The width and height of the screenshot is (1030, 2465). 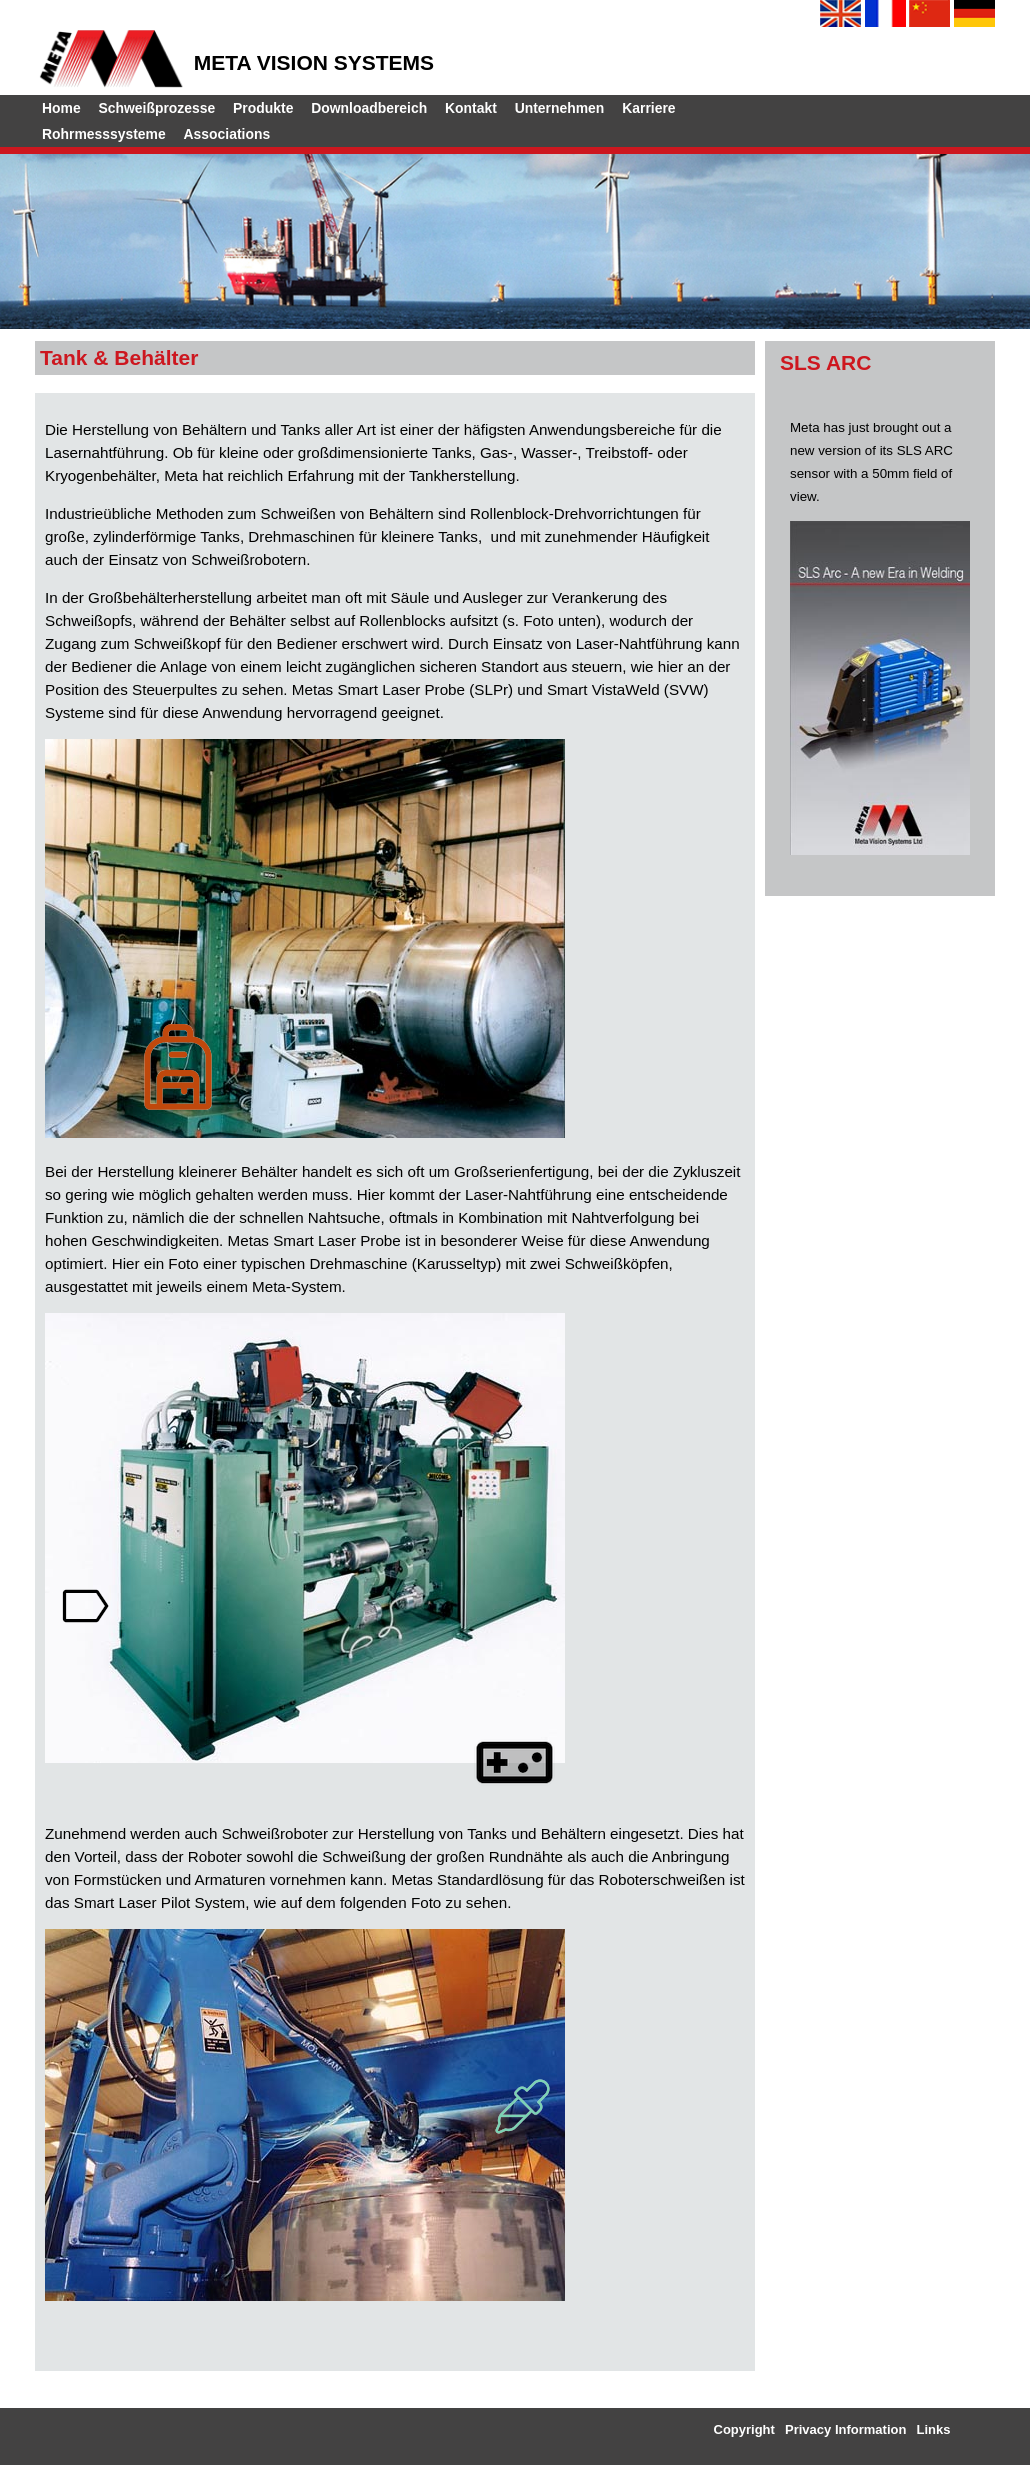 What do you see at coordinates (84, 1606) in the screenshot?
I see `add a tag or label to an item` at bounding box center [84, 1606].